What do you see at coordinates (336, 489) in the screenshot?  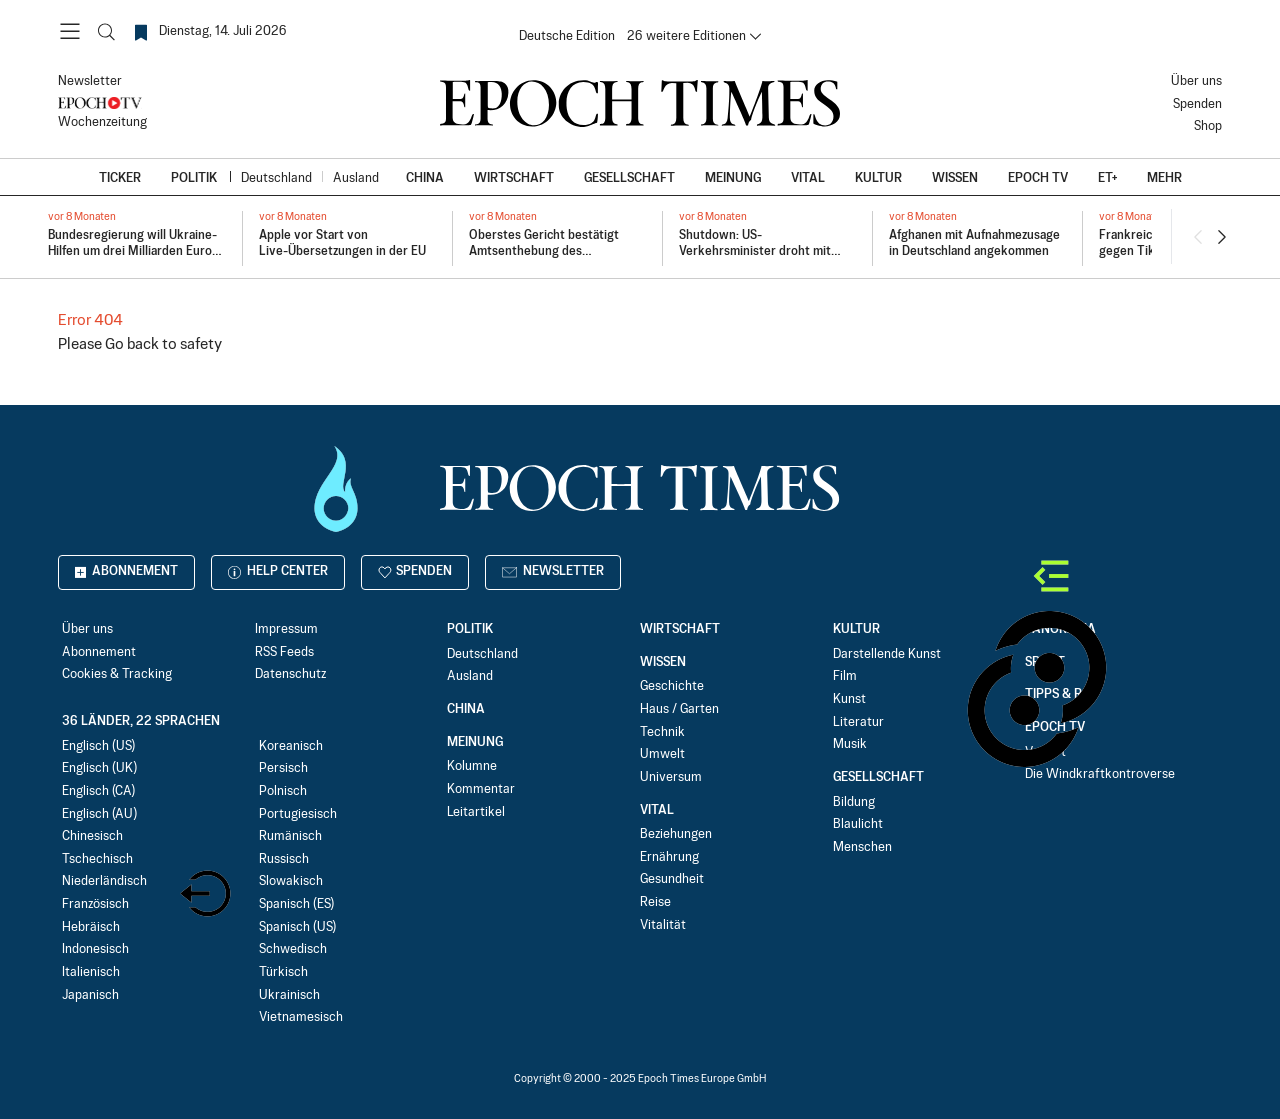 I see `sparkpost email delivery service logo` at bounding box center [336, 489].